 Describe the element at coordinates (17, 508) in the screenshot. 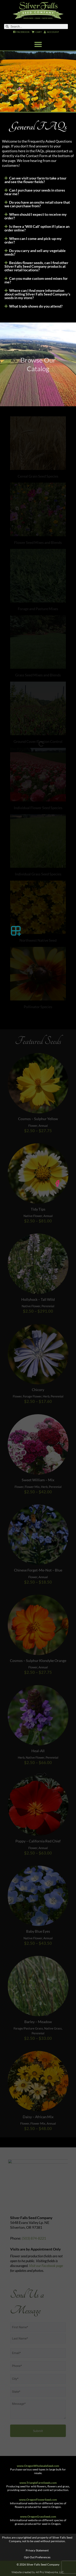

I see `open a compressed or zipped file` at that location.